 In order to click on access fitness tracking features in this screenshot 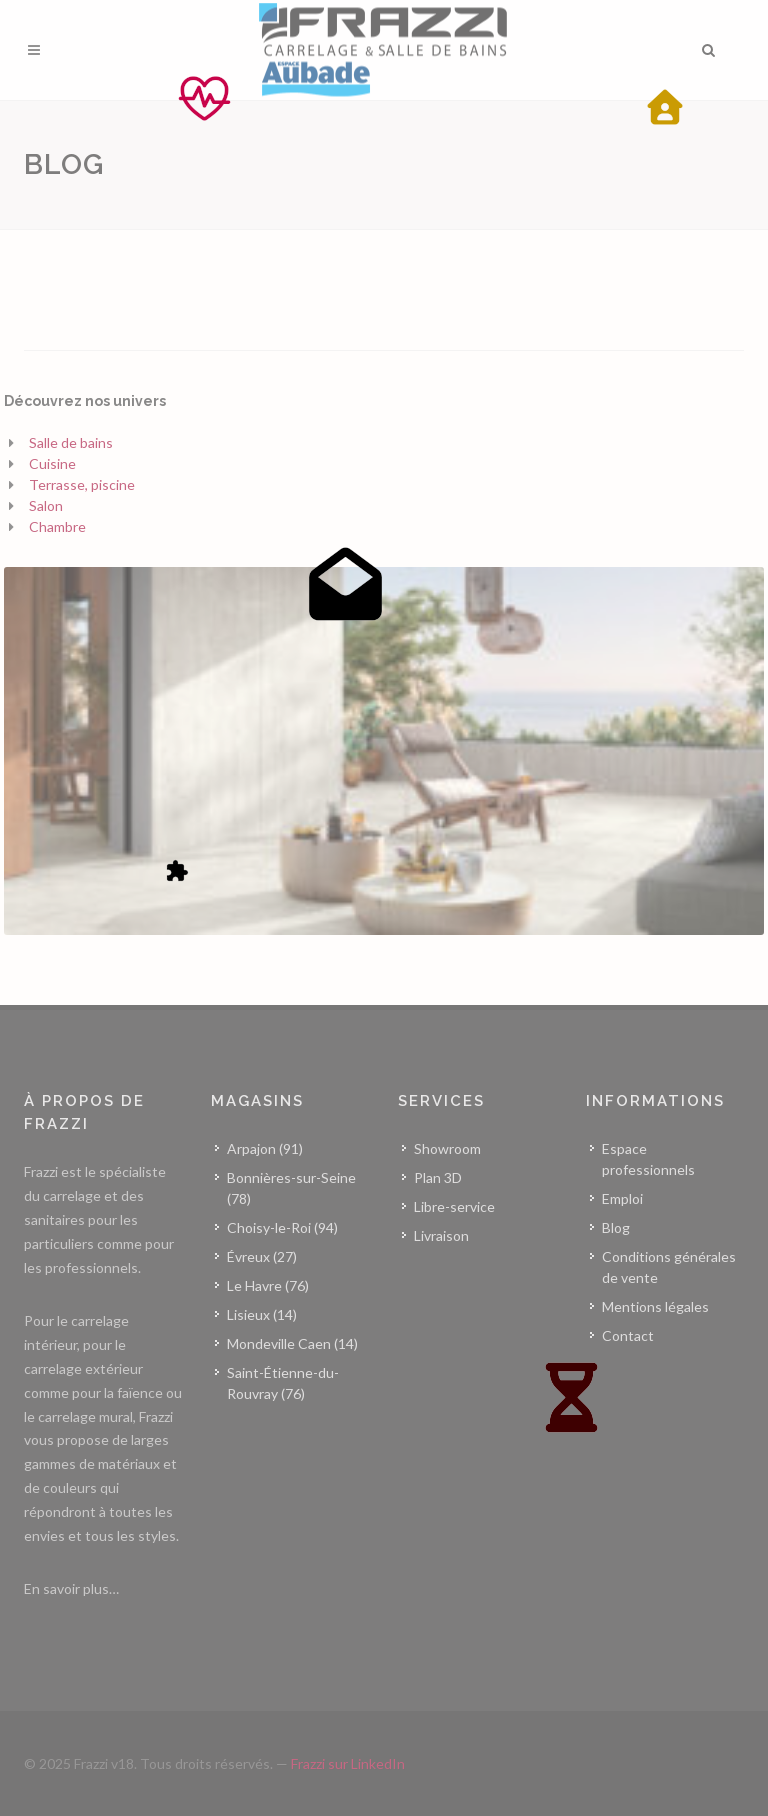, I will do `click(204, 98)`.